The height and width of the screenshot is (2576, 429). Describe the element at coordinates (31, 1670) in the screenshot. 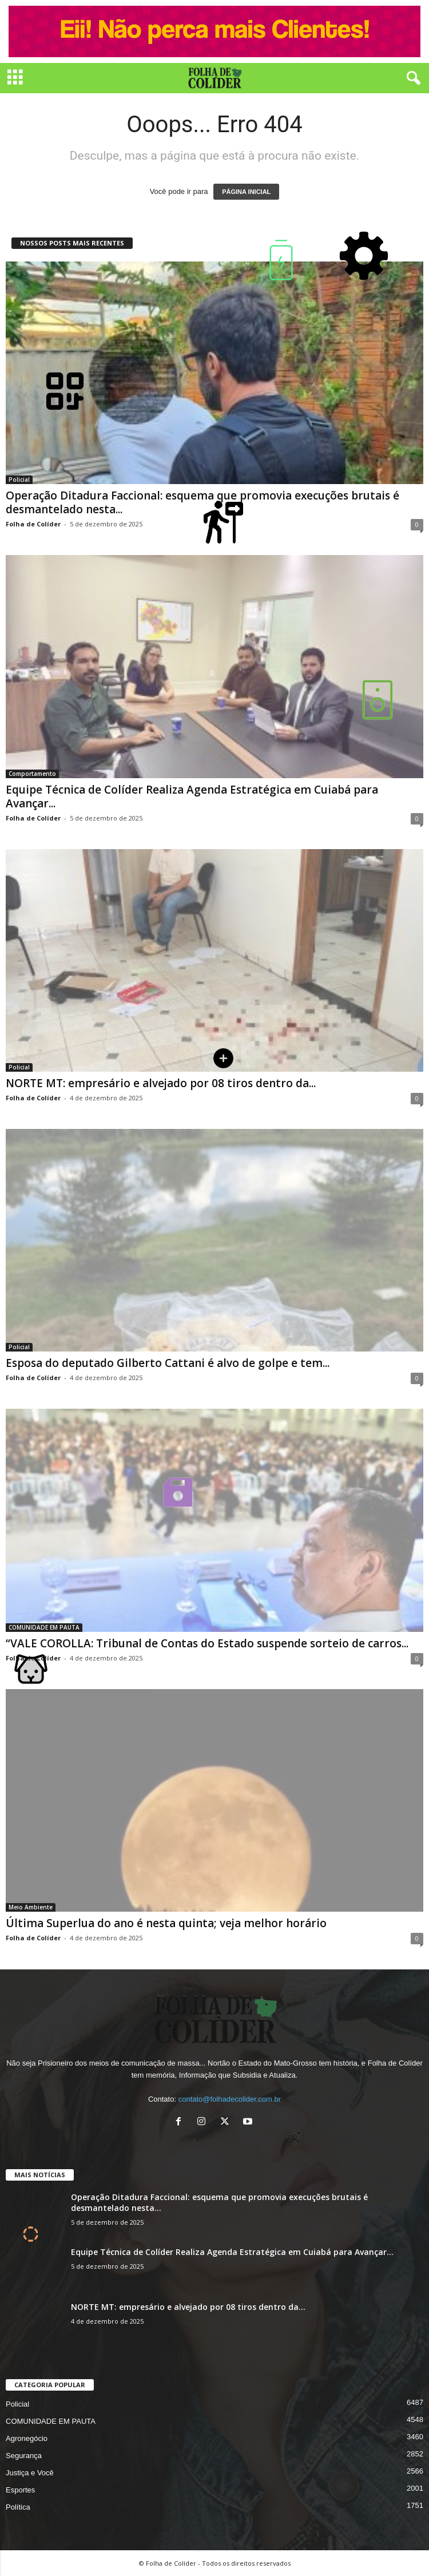

I see `access pet-related features or settings` at that location.